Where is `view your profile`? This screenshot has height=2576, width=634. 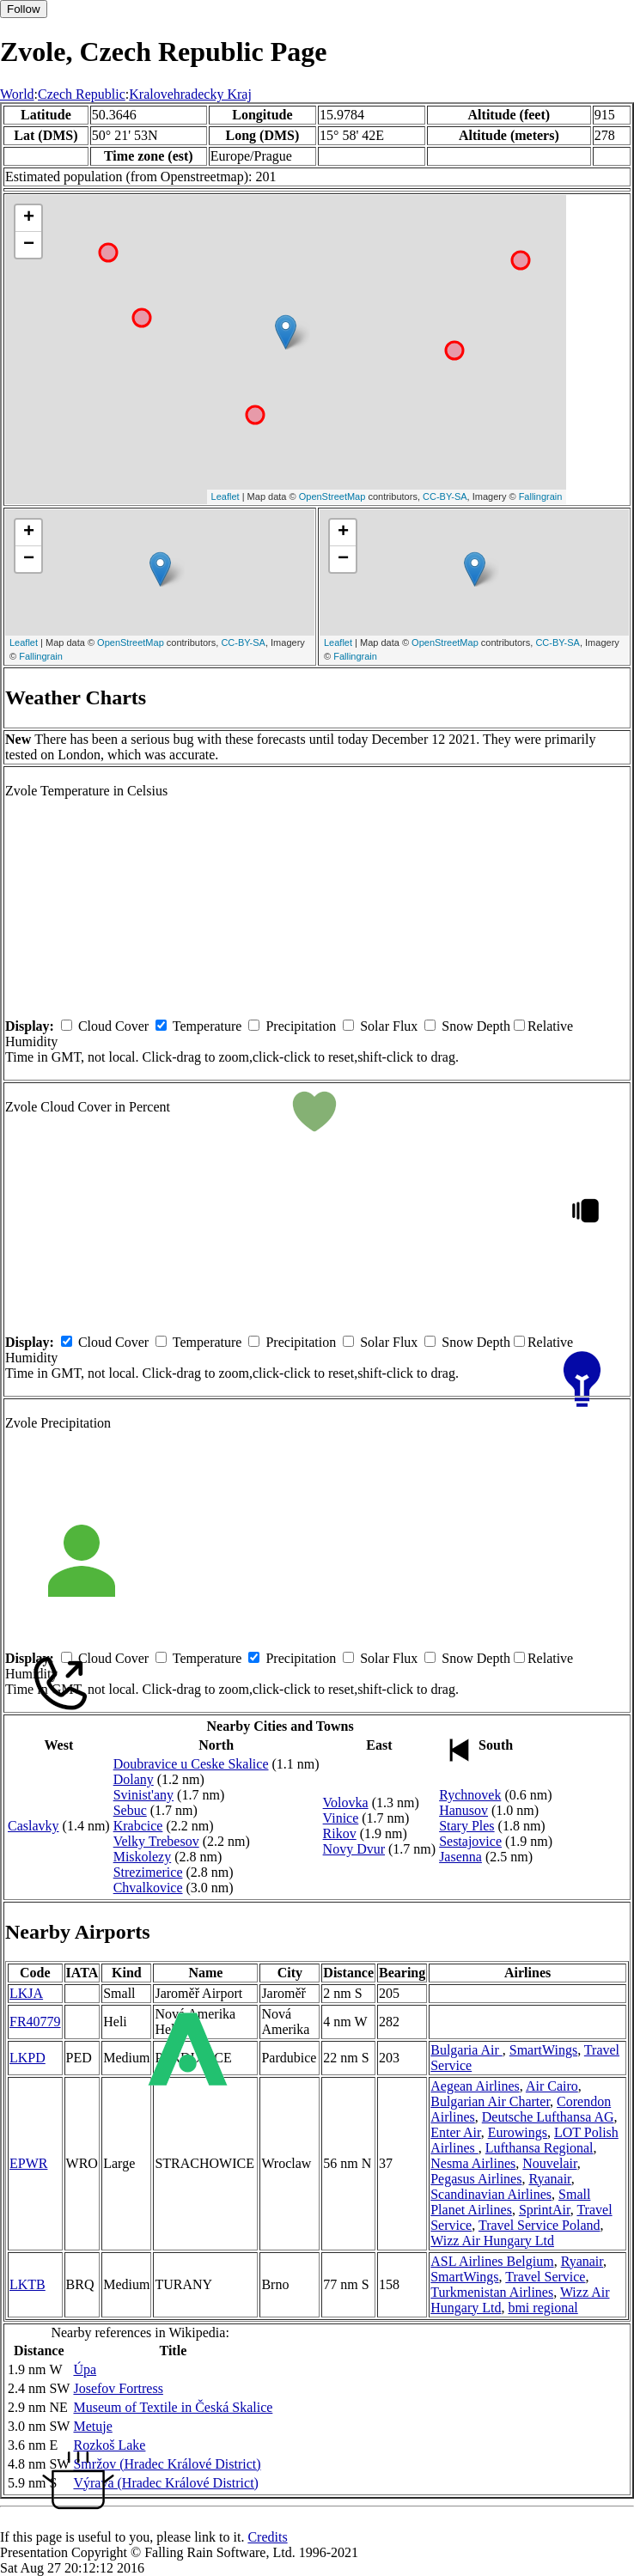
view your profile is located at coordinates (82, 1561).